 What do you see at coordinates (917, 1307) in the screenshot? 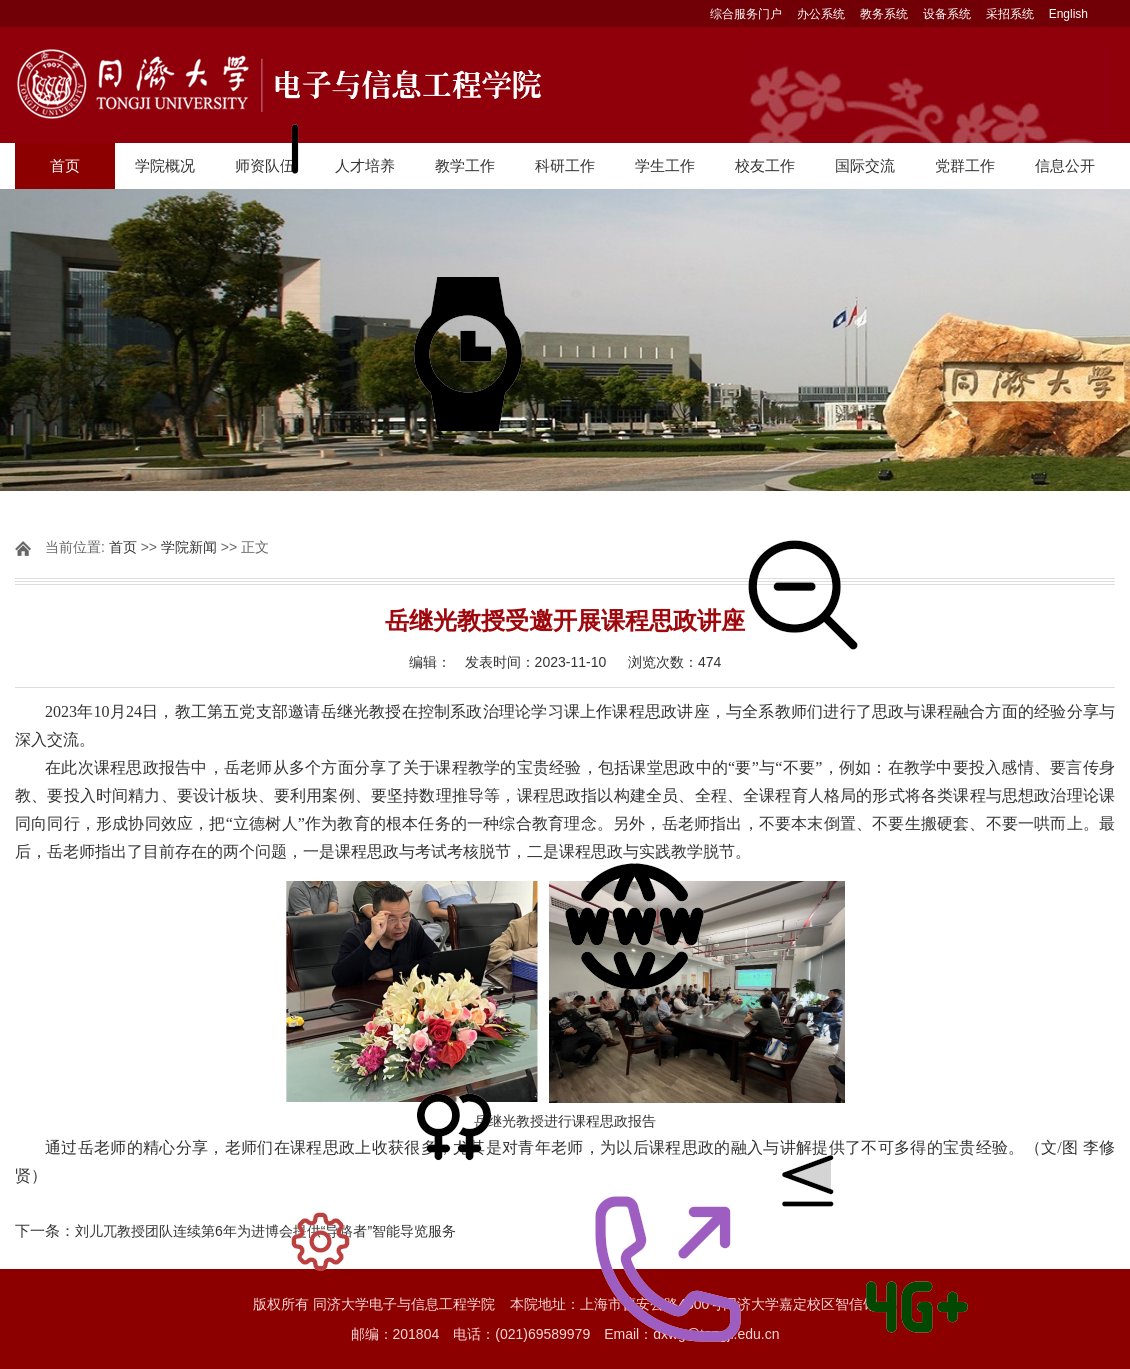
I see `indicates 4G+ or LTE-Advanced network connectivity` at bounding box center [917, 1307].